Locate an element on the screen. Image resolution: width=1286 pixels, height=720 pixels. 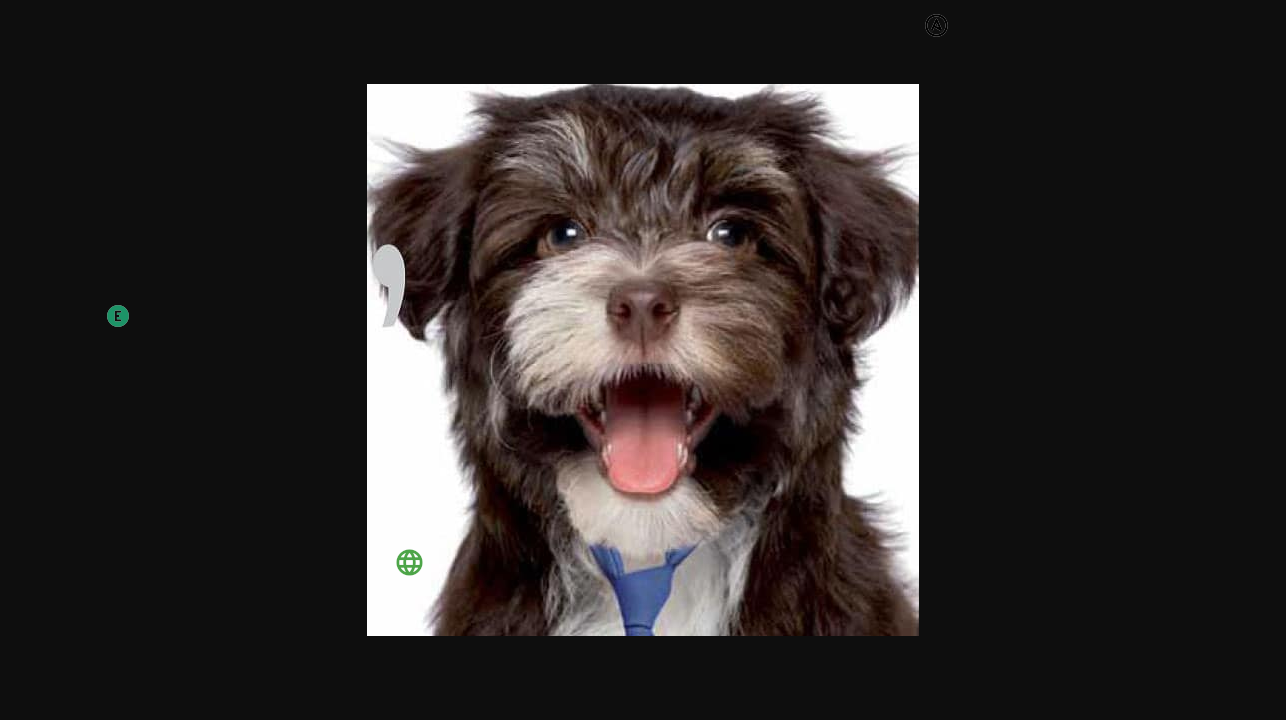
switch to global or worldwide view is located at coordinates (409, 562).